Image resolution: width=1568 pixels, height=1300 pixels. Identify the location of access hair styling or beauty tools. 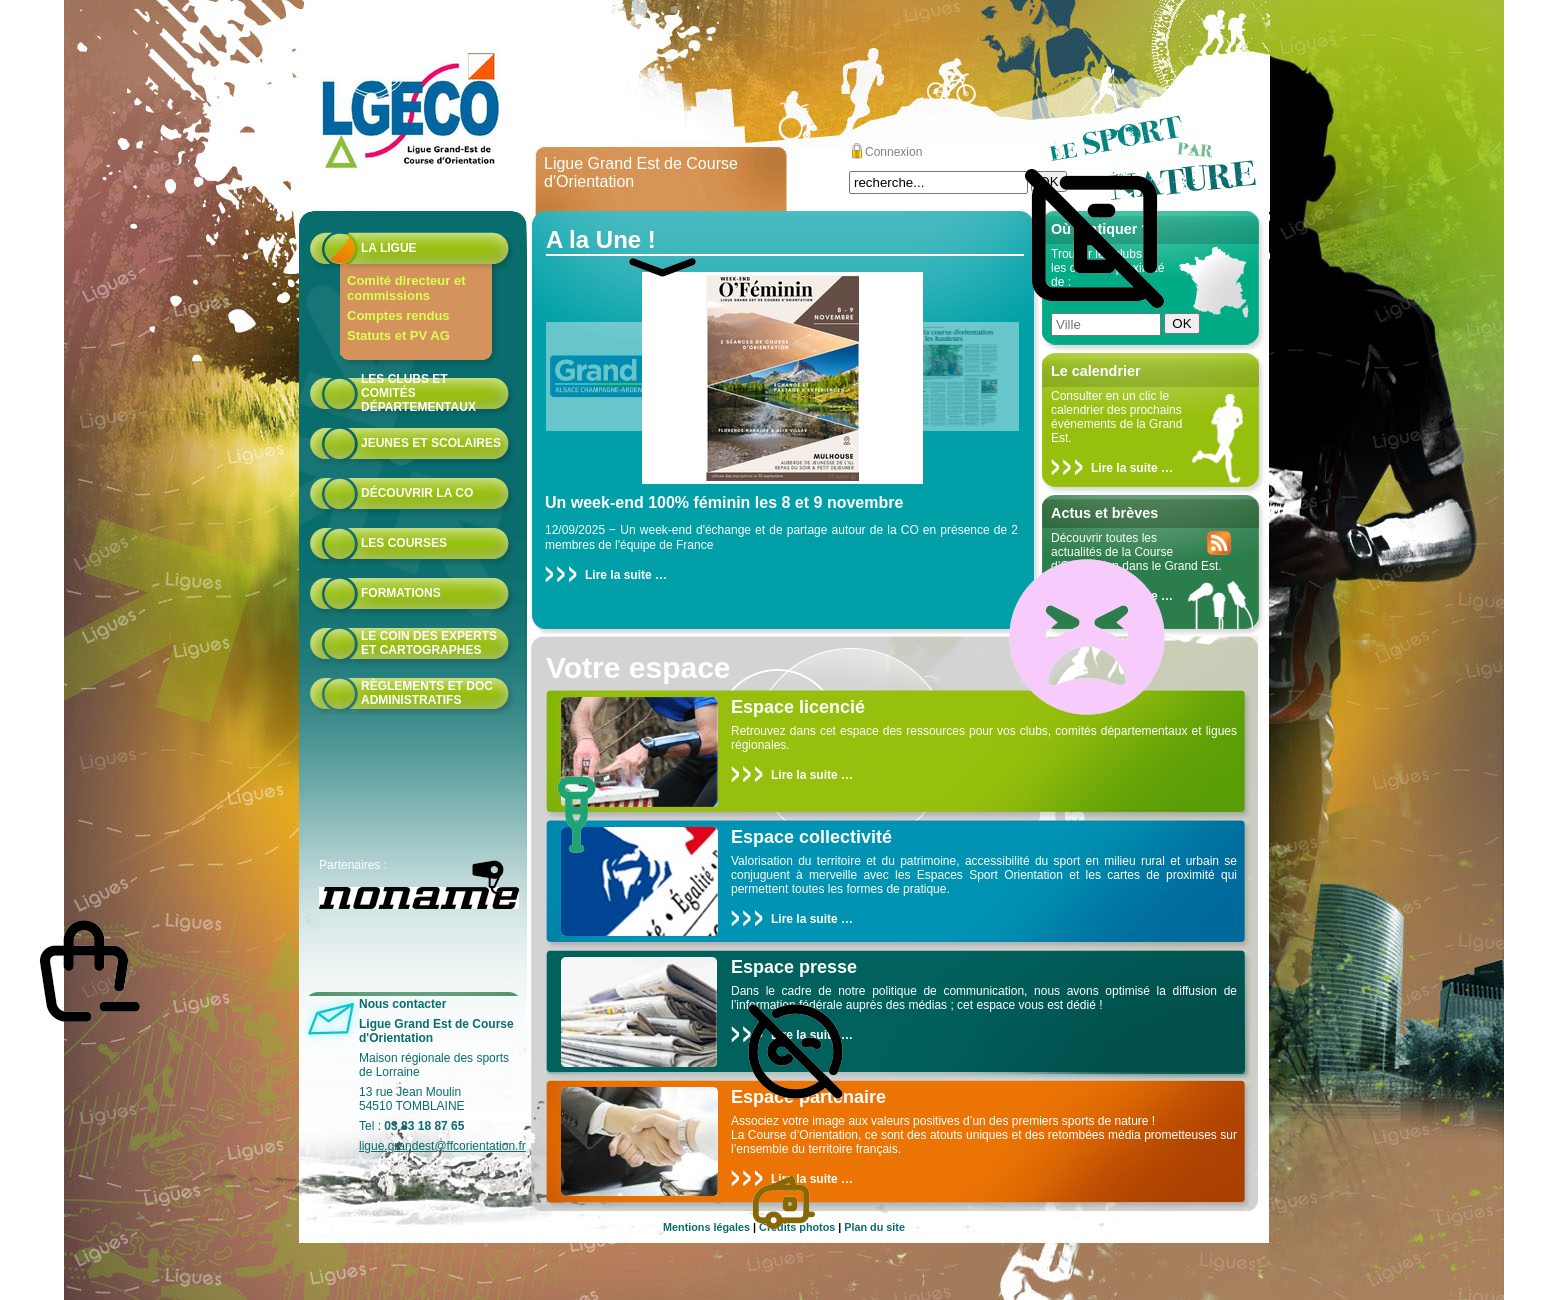
(488, 875).